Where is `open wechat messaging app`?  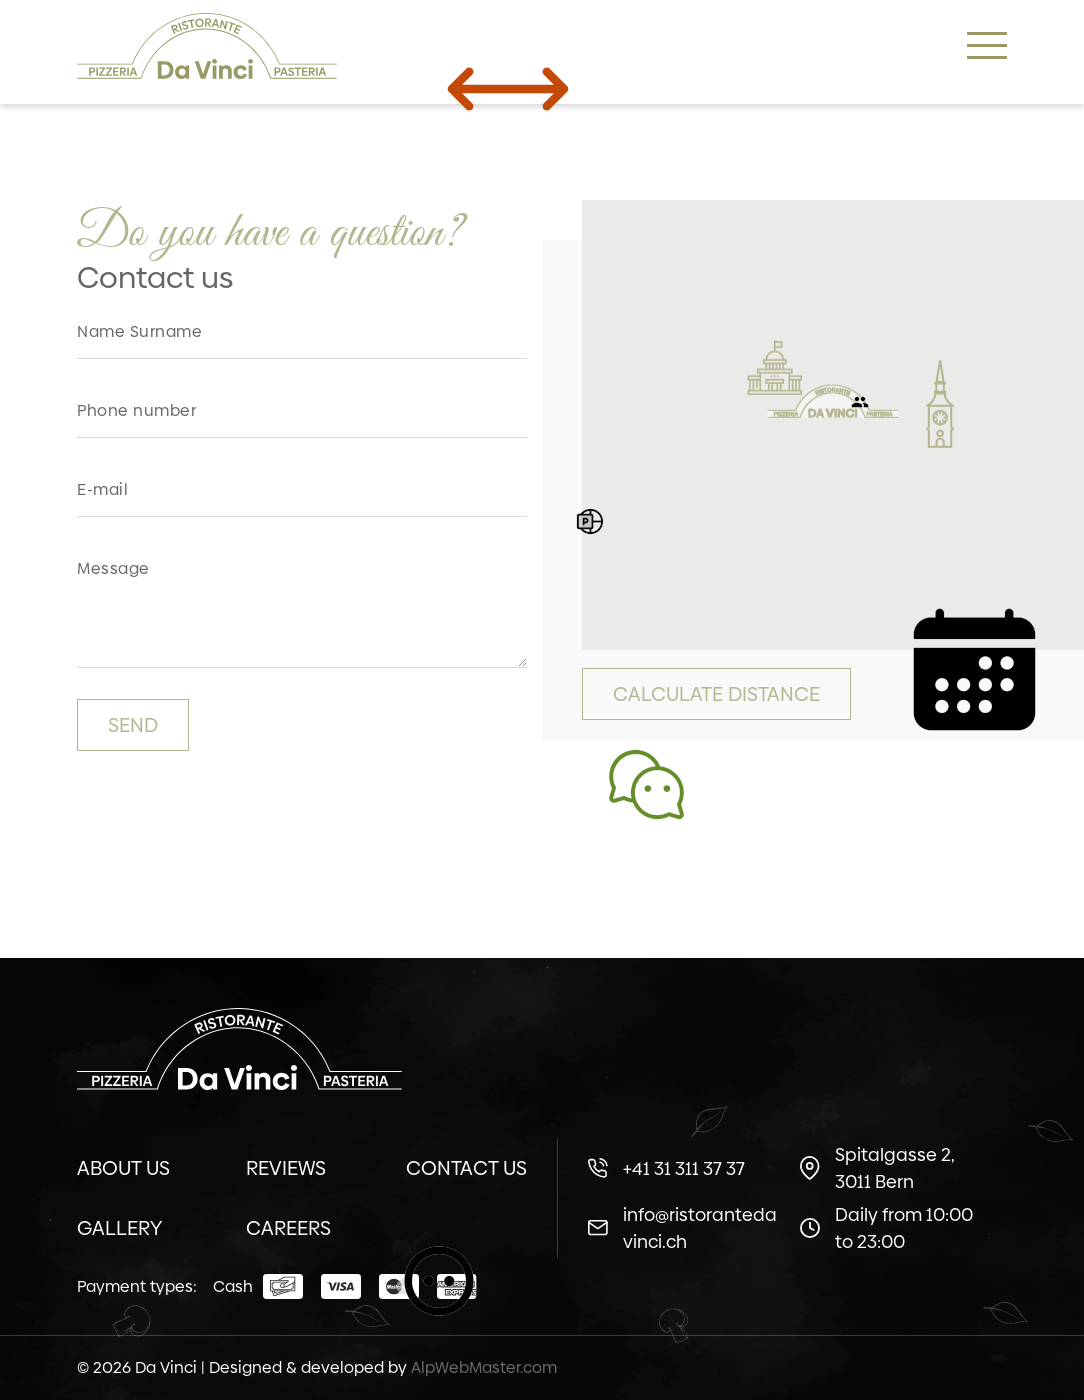
open wechat messaging app is located at coordinates (646, 784).